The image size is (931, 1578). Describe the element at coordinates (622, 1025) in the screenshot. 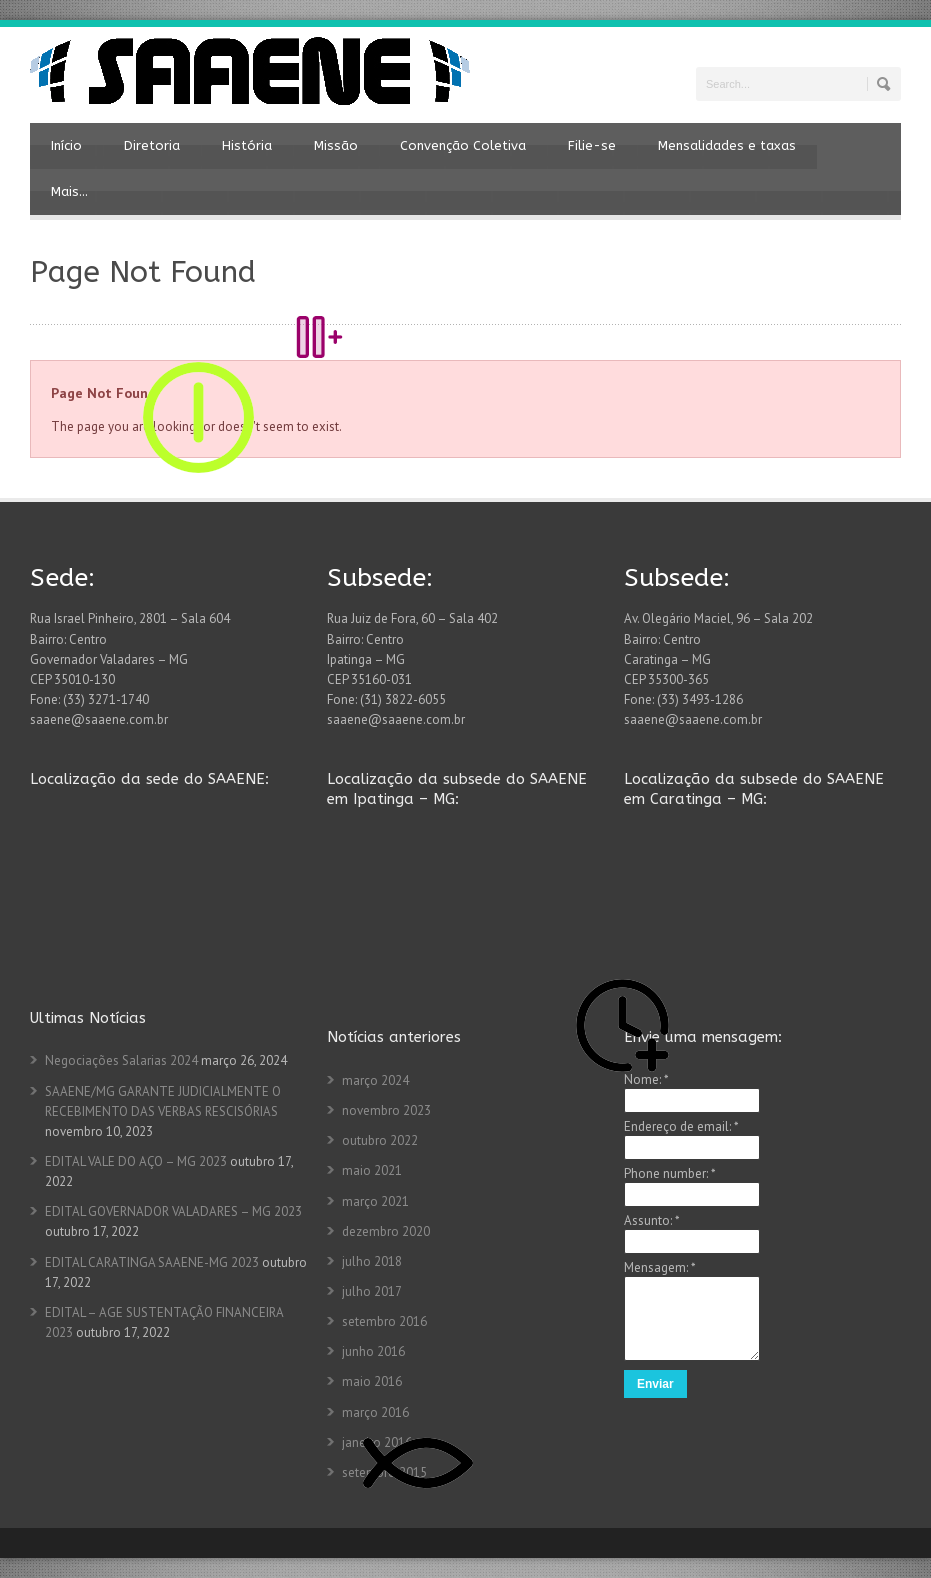

I see `add a new timer or alarm` at that location.